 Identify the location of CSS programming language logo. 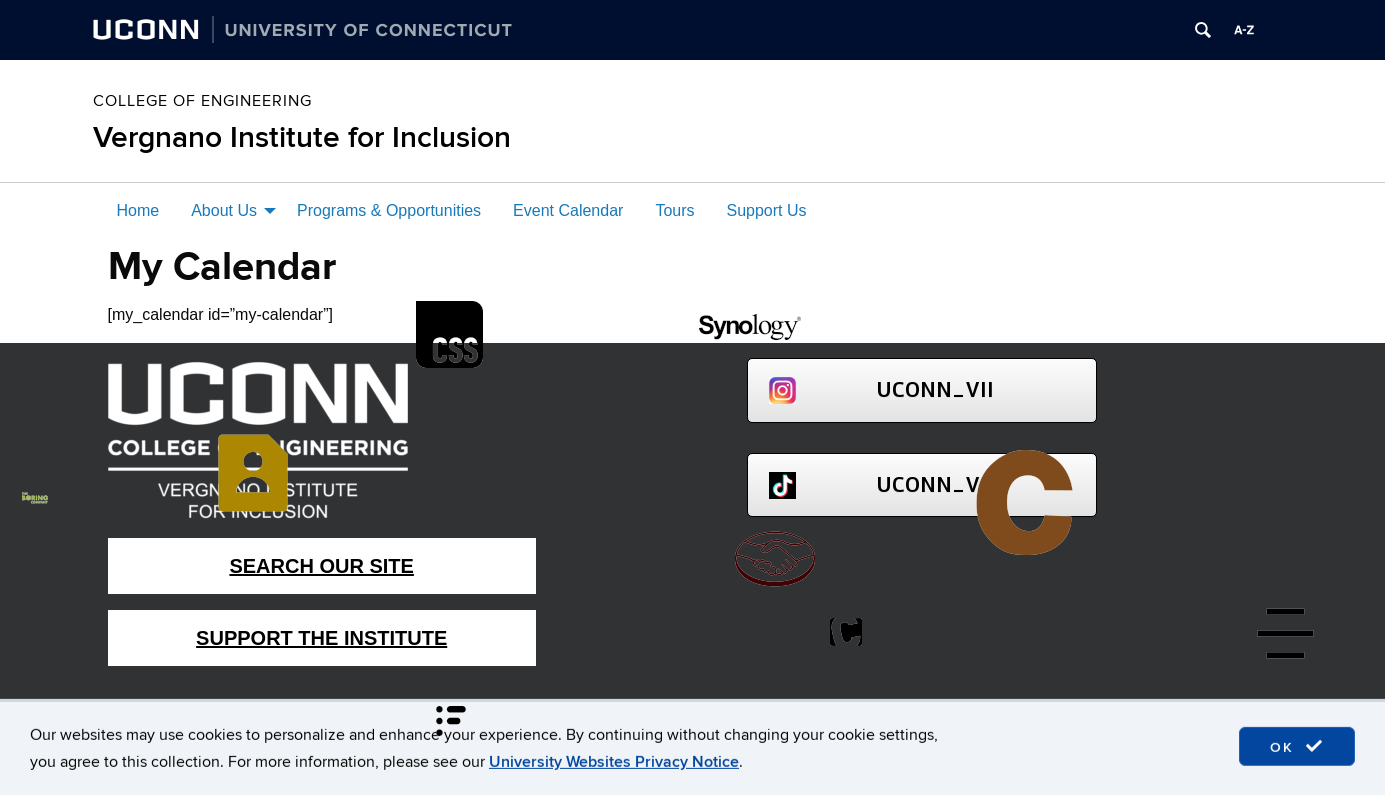
(449, 334).